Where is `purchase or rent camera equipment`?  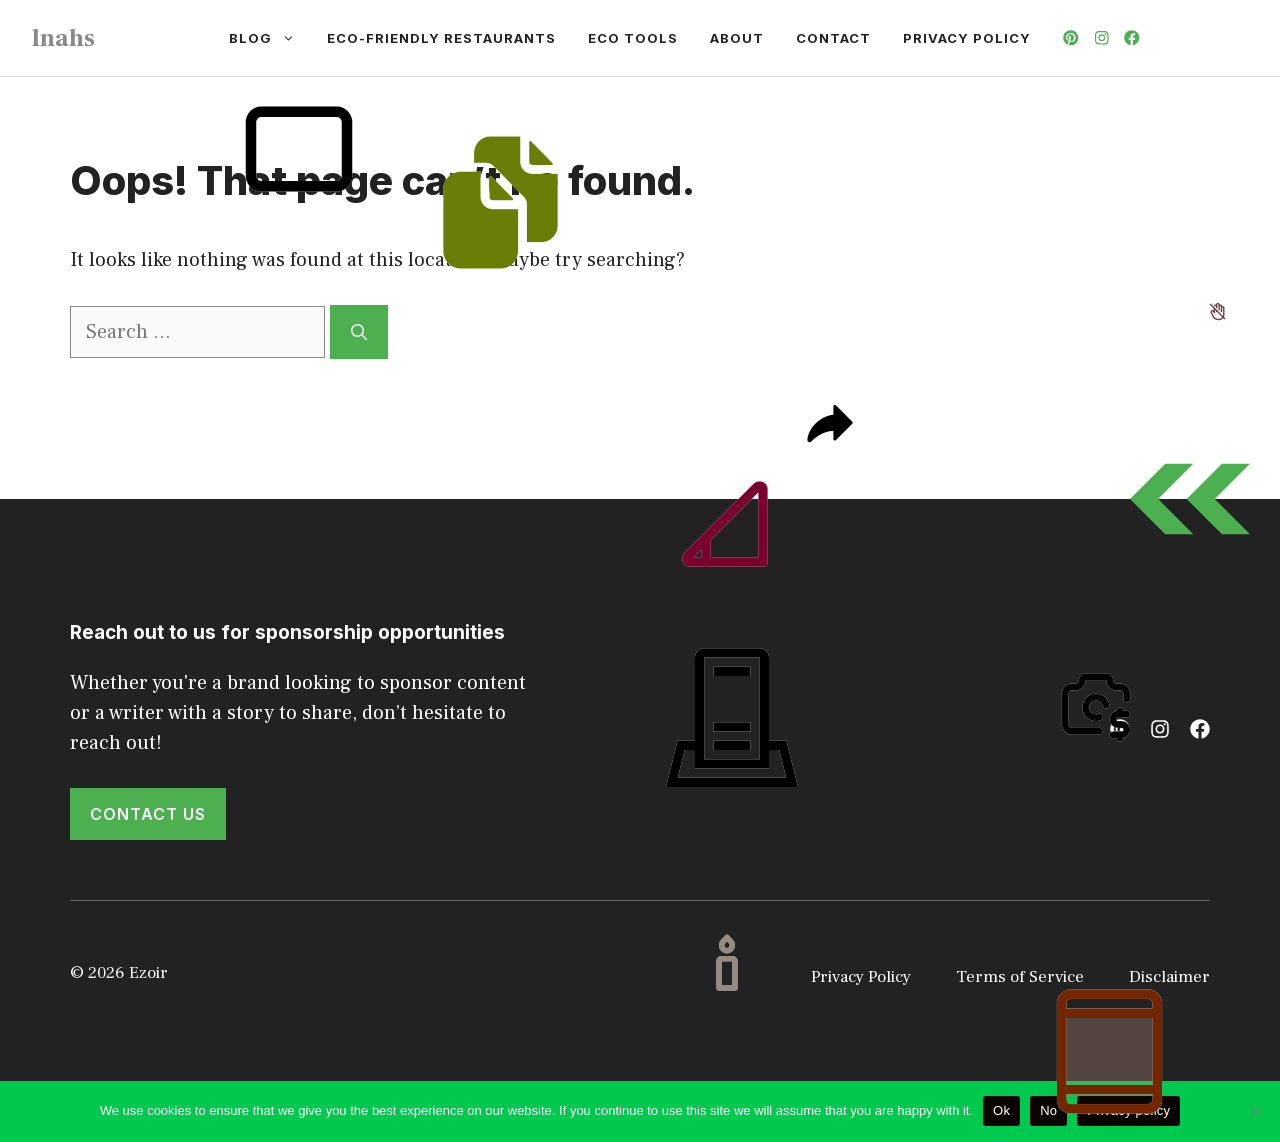
purchase or rent camera equipment is located at coordinates (1096, 704).